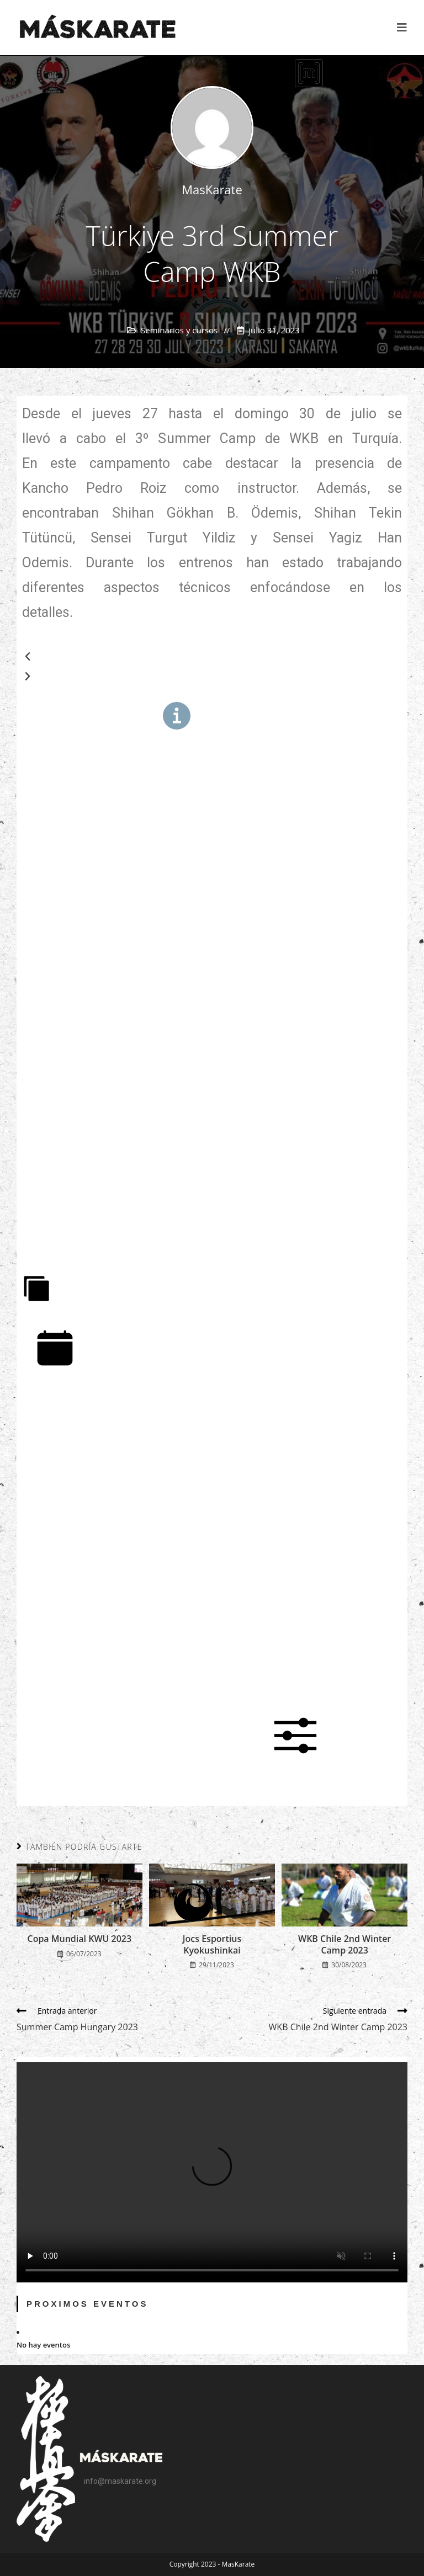 This screenshot has height=2576, width=424. Describe the element at coordinates (36, 1289) in the screenshot. I see `copy to clipboard` at that location.